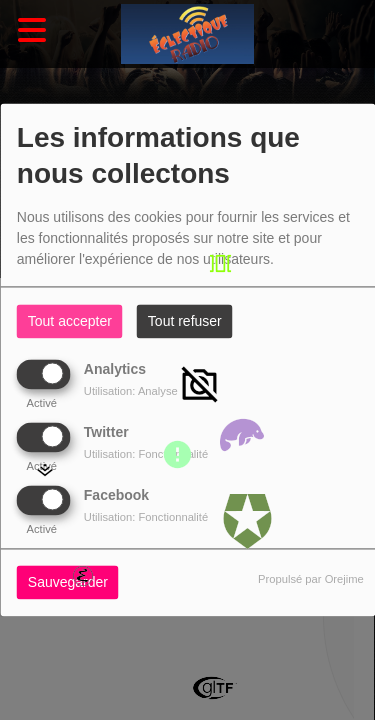 Image resolution: width=375 pixels, height=720 pixels. I want to click on open the Juejin app, so click(45, 470).